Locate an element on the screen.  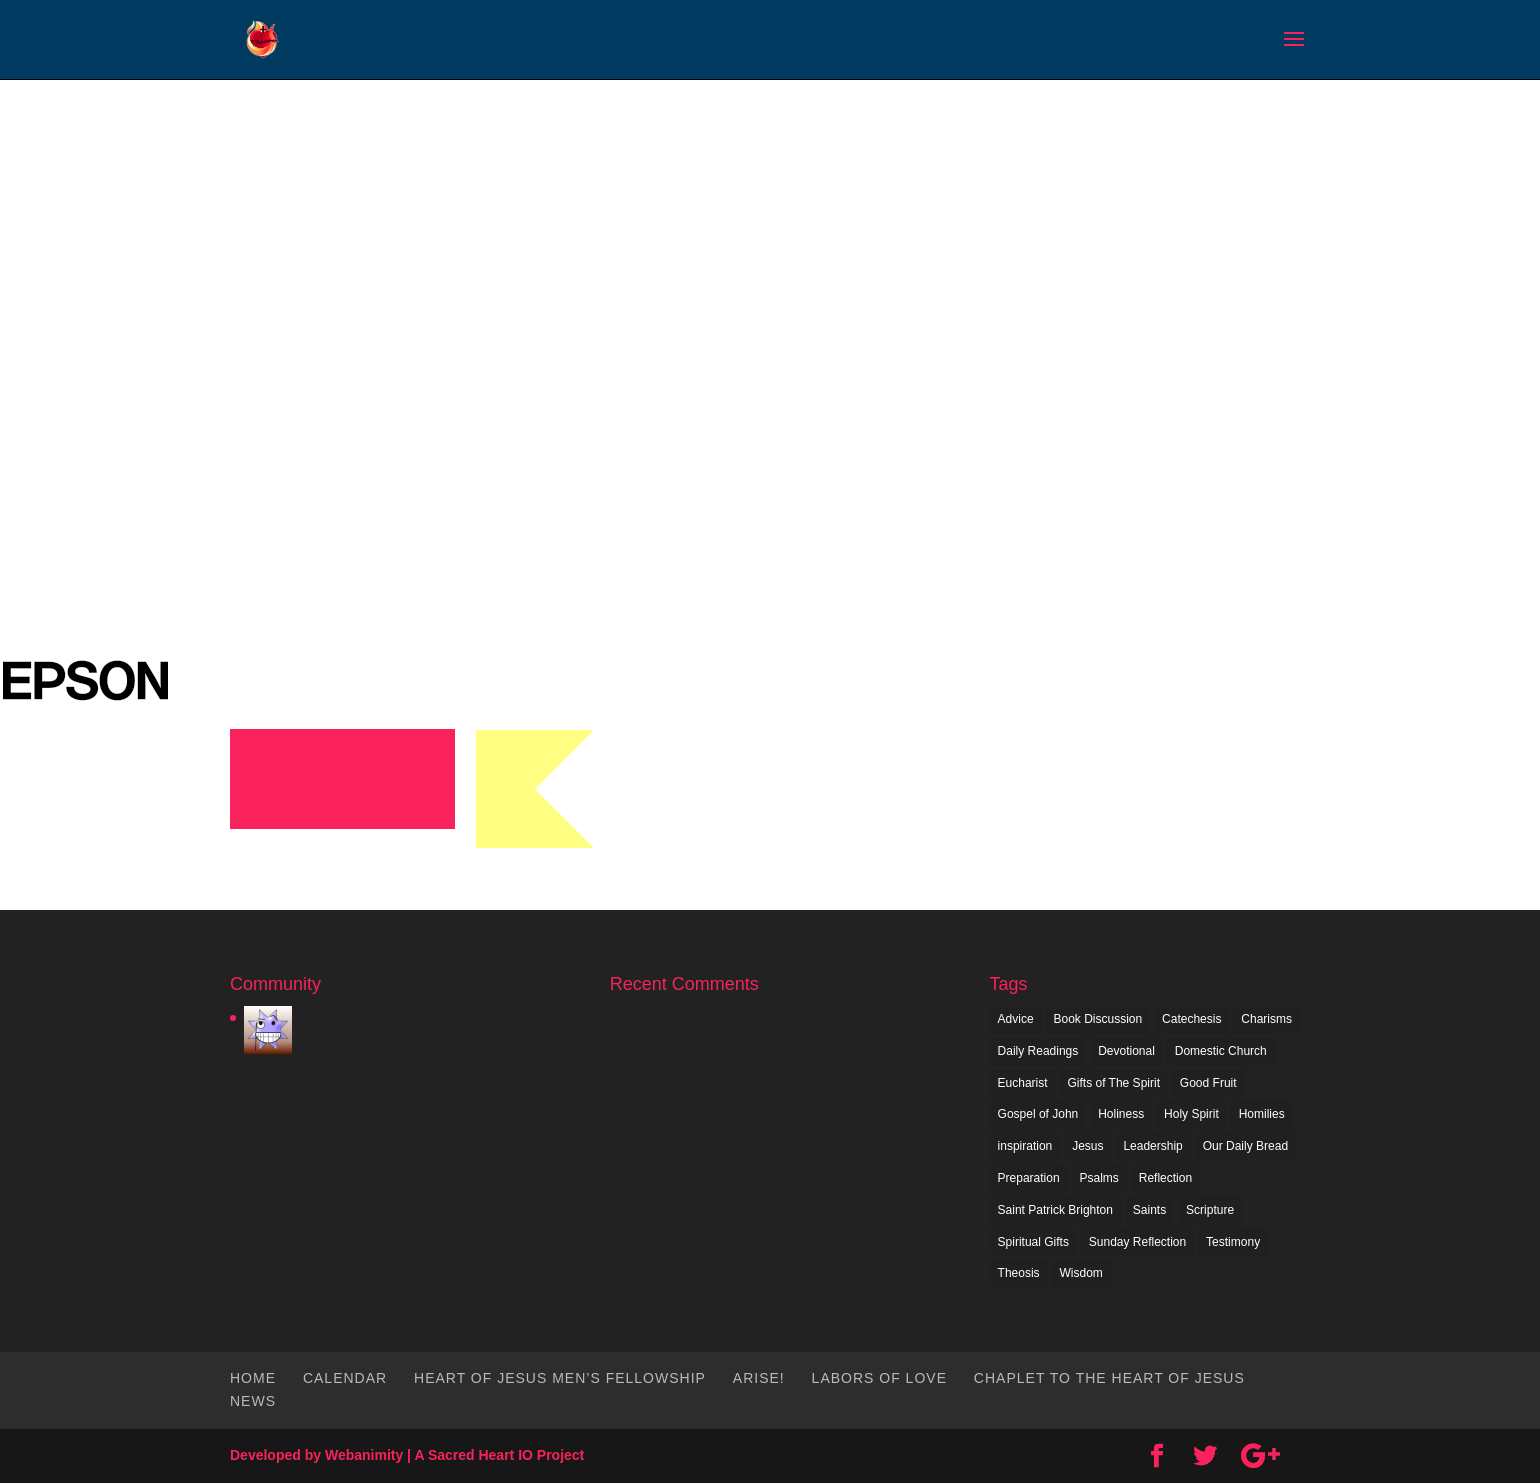
kotlin programming language logo is located at coordinates (535, 789).